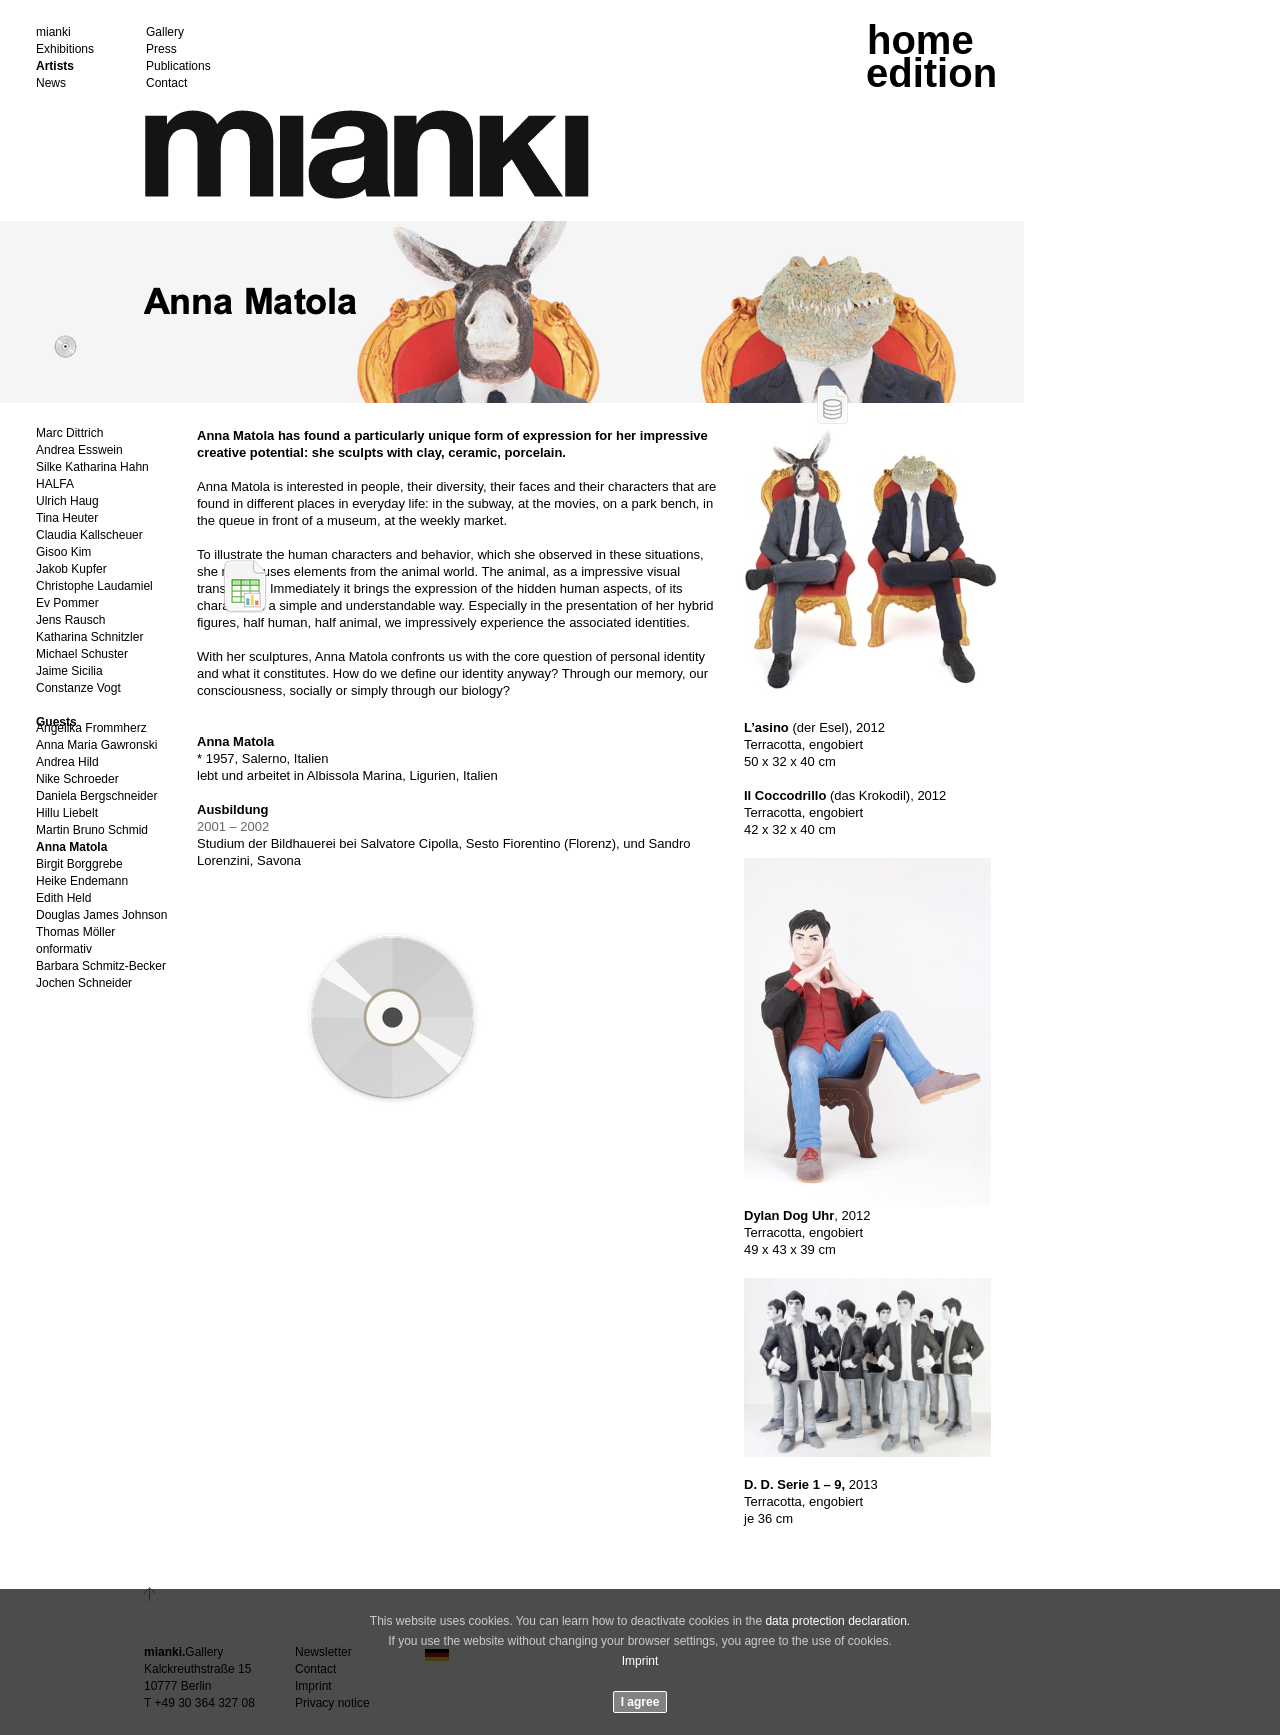 This screenshot has height=1735, width=1280. I want to click on open a database file, so click(832, 404).